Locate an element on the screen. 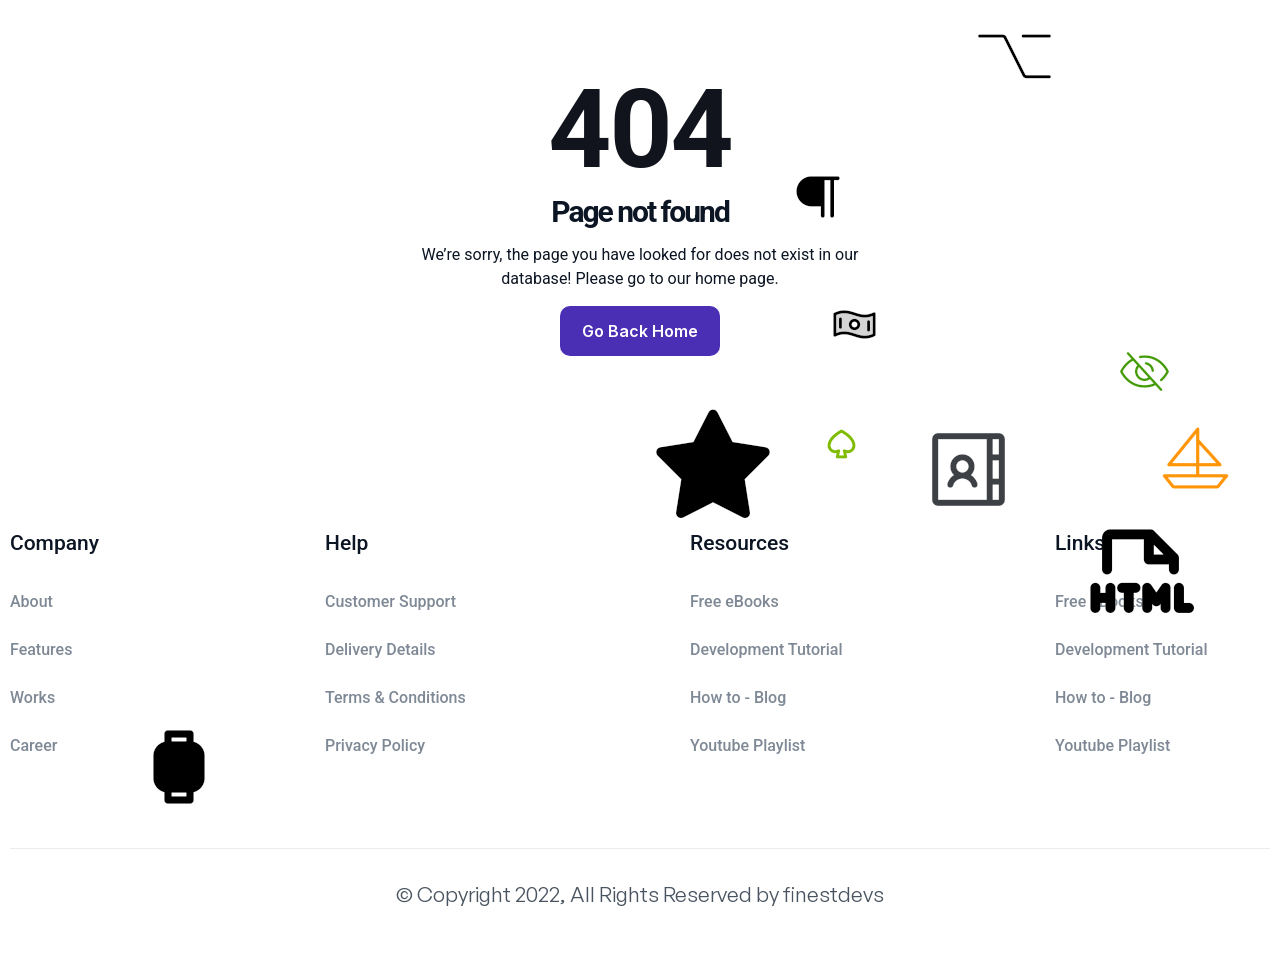 This screenshot has width=1280, height=958. hide password or sensitive content is located at coordinates (1144, 371).